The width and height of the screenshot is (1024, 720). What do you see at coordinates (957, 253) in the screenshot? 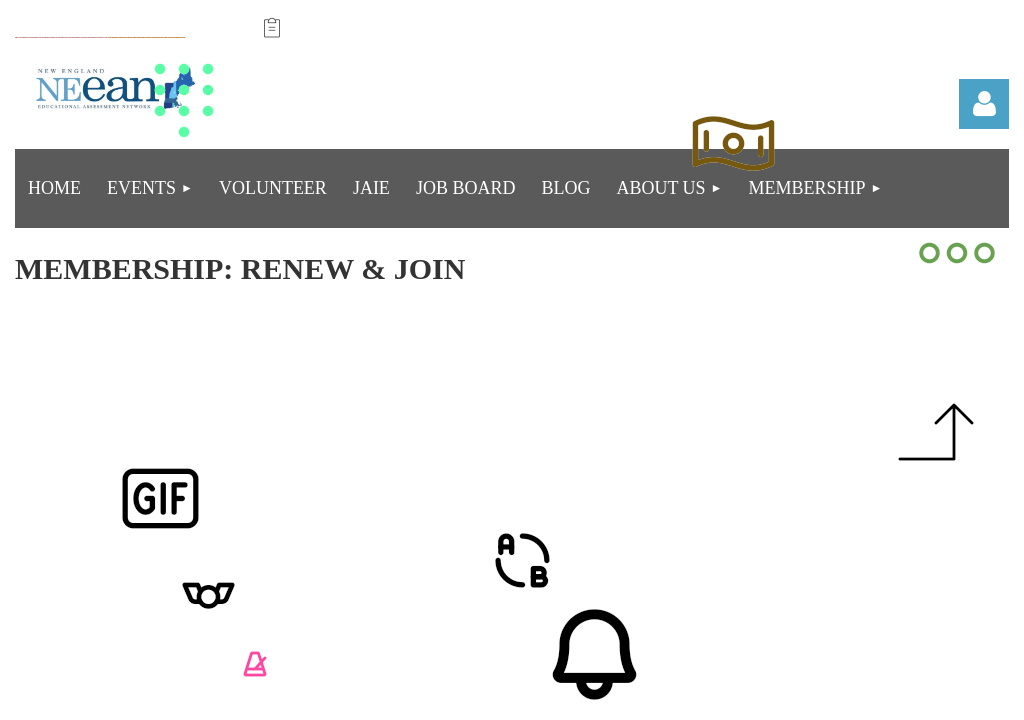
I see `open more options menu` at bounding box center [957, 253].